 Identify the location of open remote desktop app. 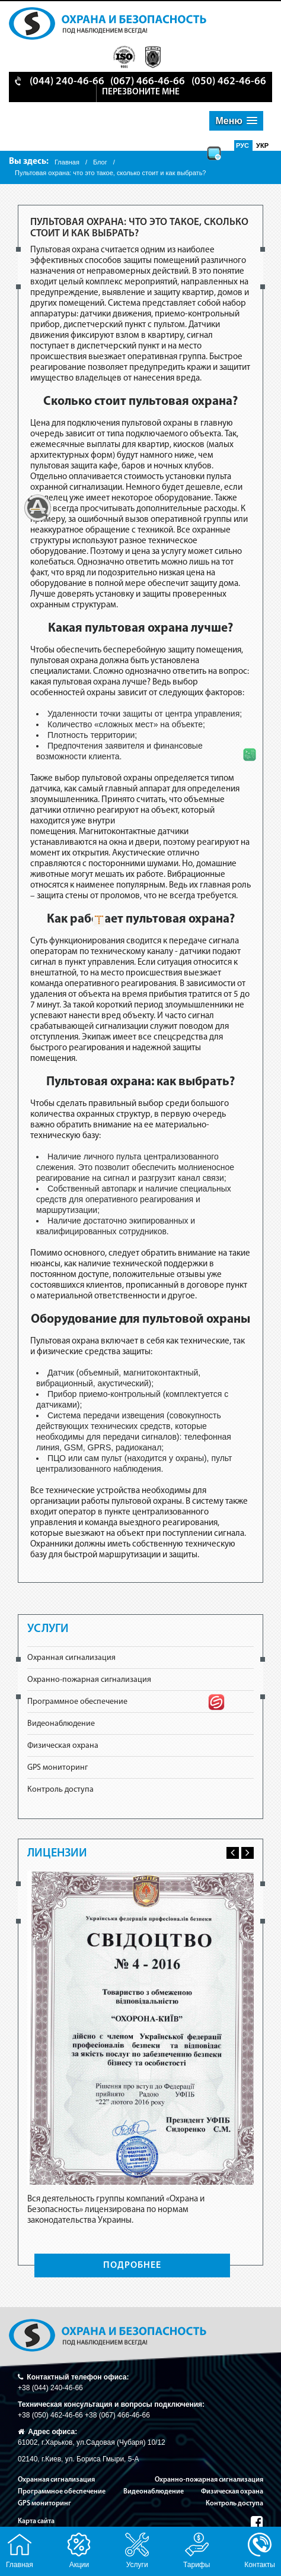
(214, 153).